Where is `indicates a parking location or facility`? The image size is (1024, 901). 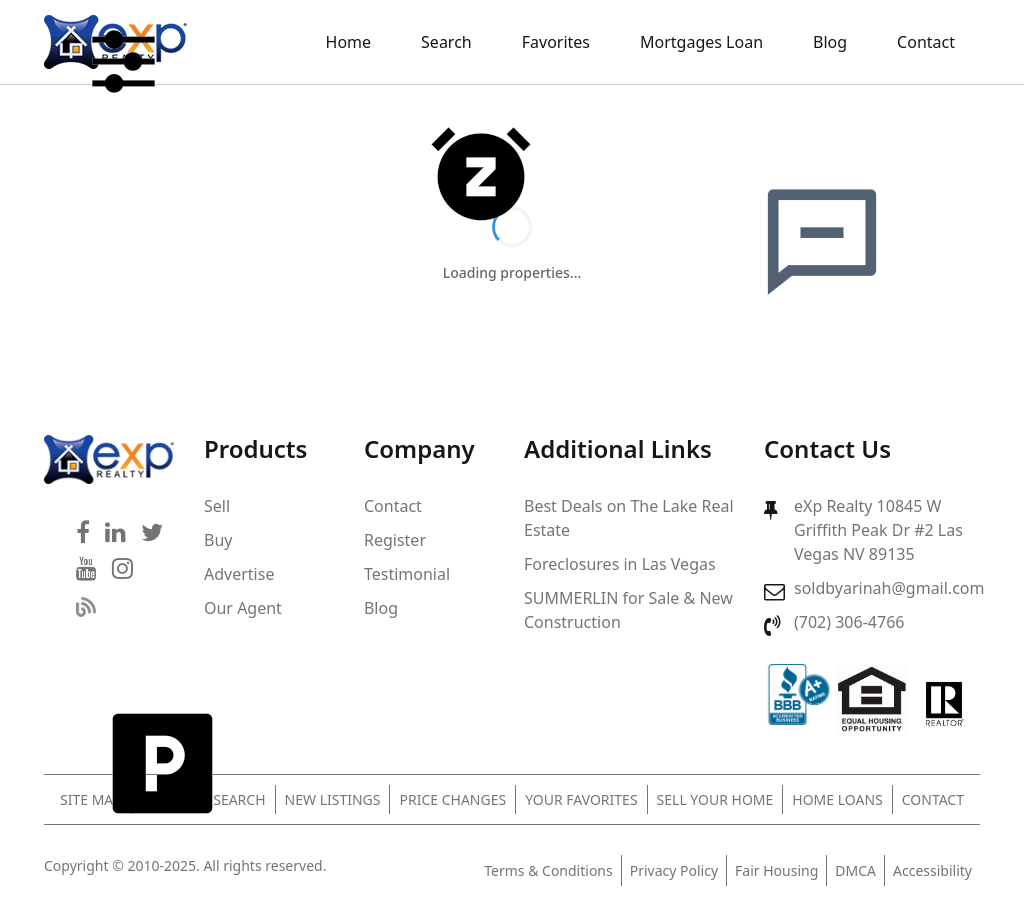 indicates a parking location or facility is located at coordinates (162, 763).